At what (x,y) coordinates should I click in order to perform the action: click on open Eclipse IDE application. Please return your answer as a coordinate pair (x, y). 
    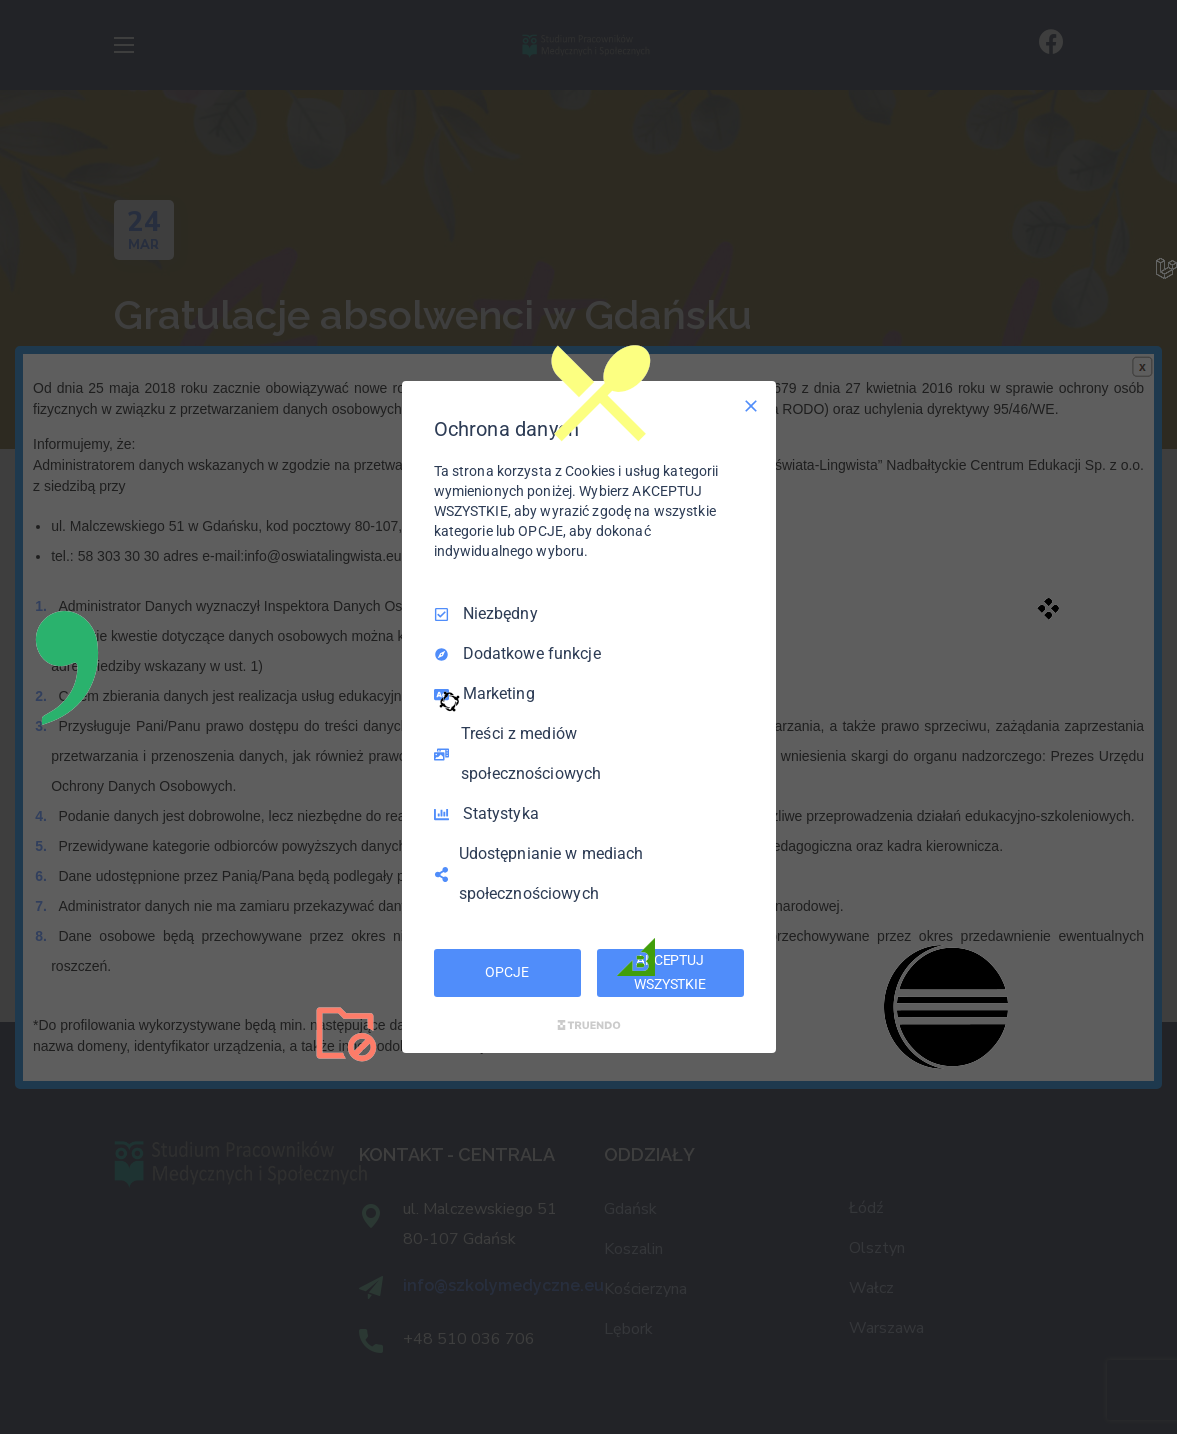
    Looking at the image, I should click on (946, 1007).